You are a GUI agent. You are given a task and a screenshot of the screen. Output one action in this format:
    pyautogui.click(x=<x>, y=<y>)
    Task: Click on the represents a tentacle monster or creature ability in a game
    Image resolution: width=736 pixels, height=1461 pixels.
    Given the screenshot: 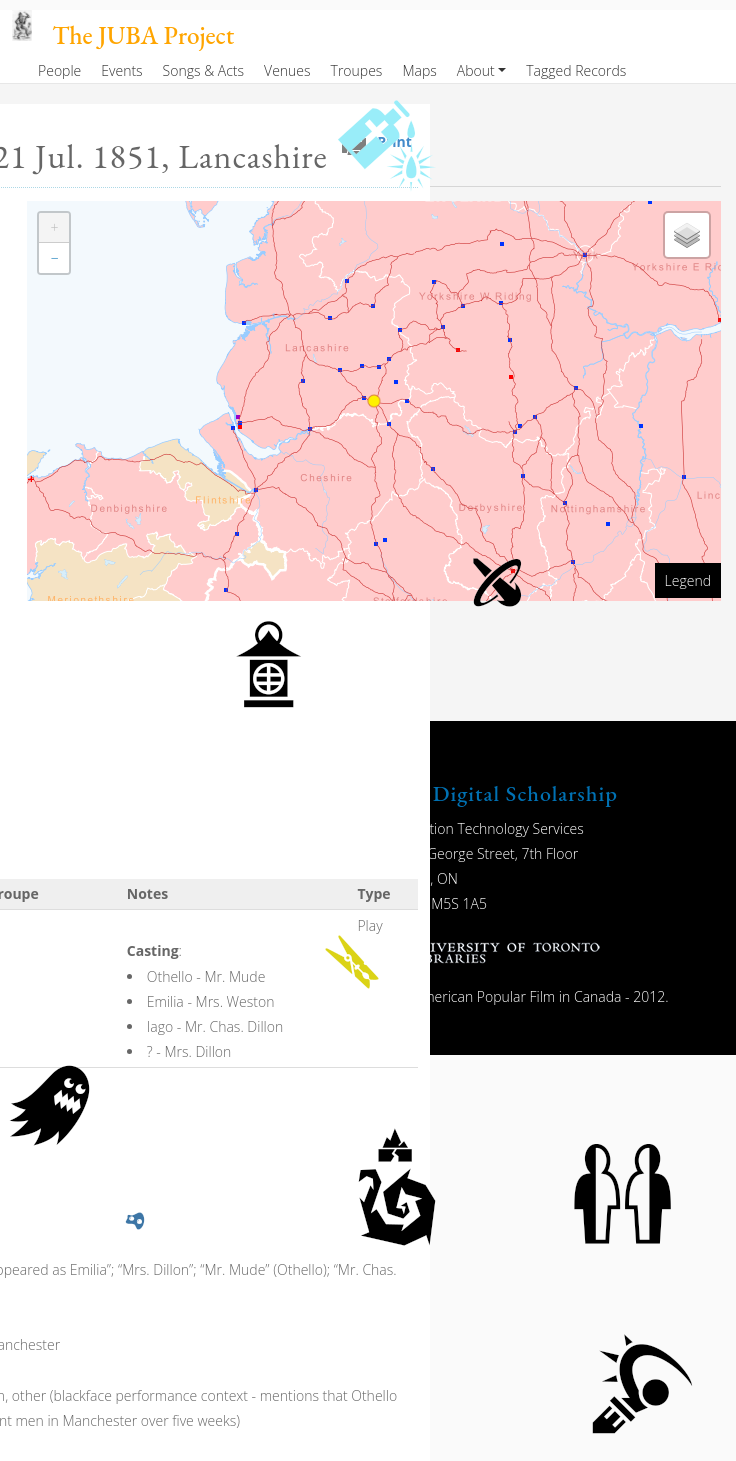 What is the action you would take?
    pyautogui.click(x=397, y=1207)
    